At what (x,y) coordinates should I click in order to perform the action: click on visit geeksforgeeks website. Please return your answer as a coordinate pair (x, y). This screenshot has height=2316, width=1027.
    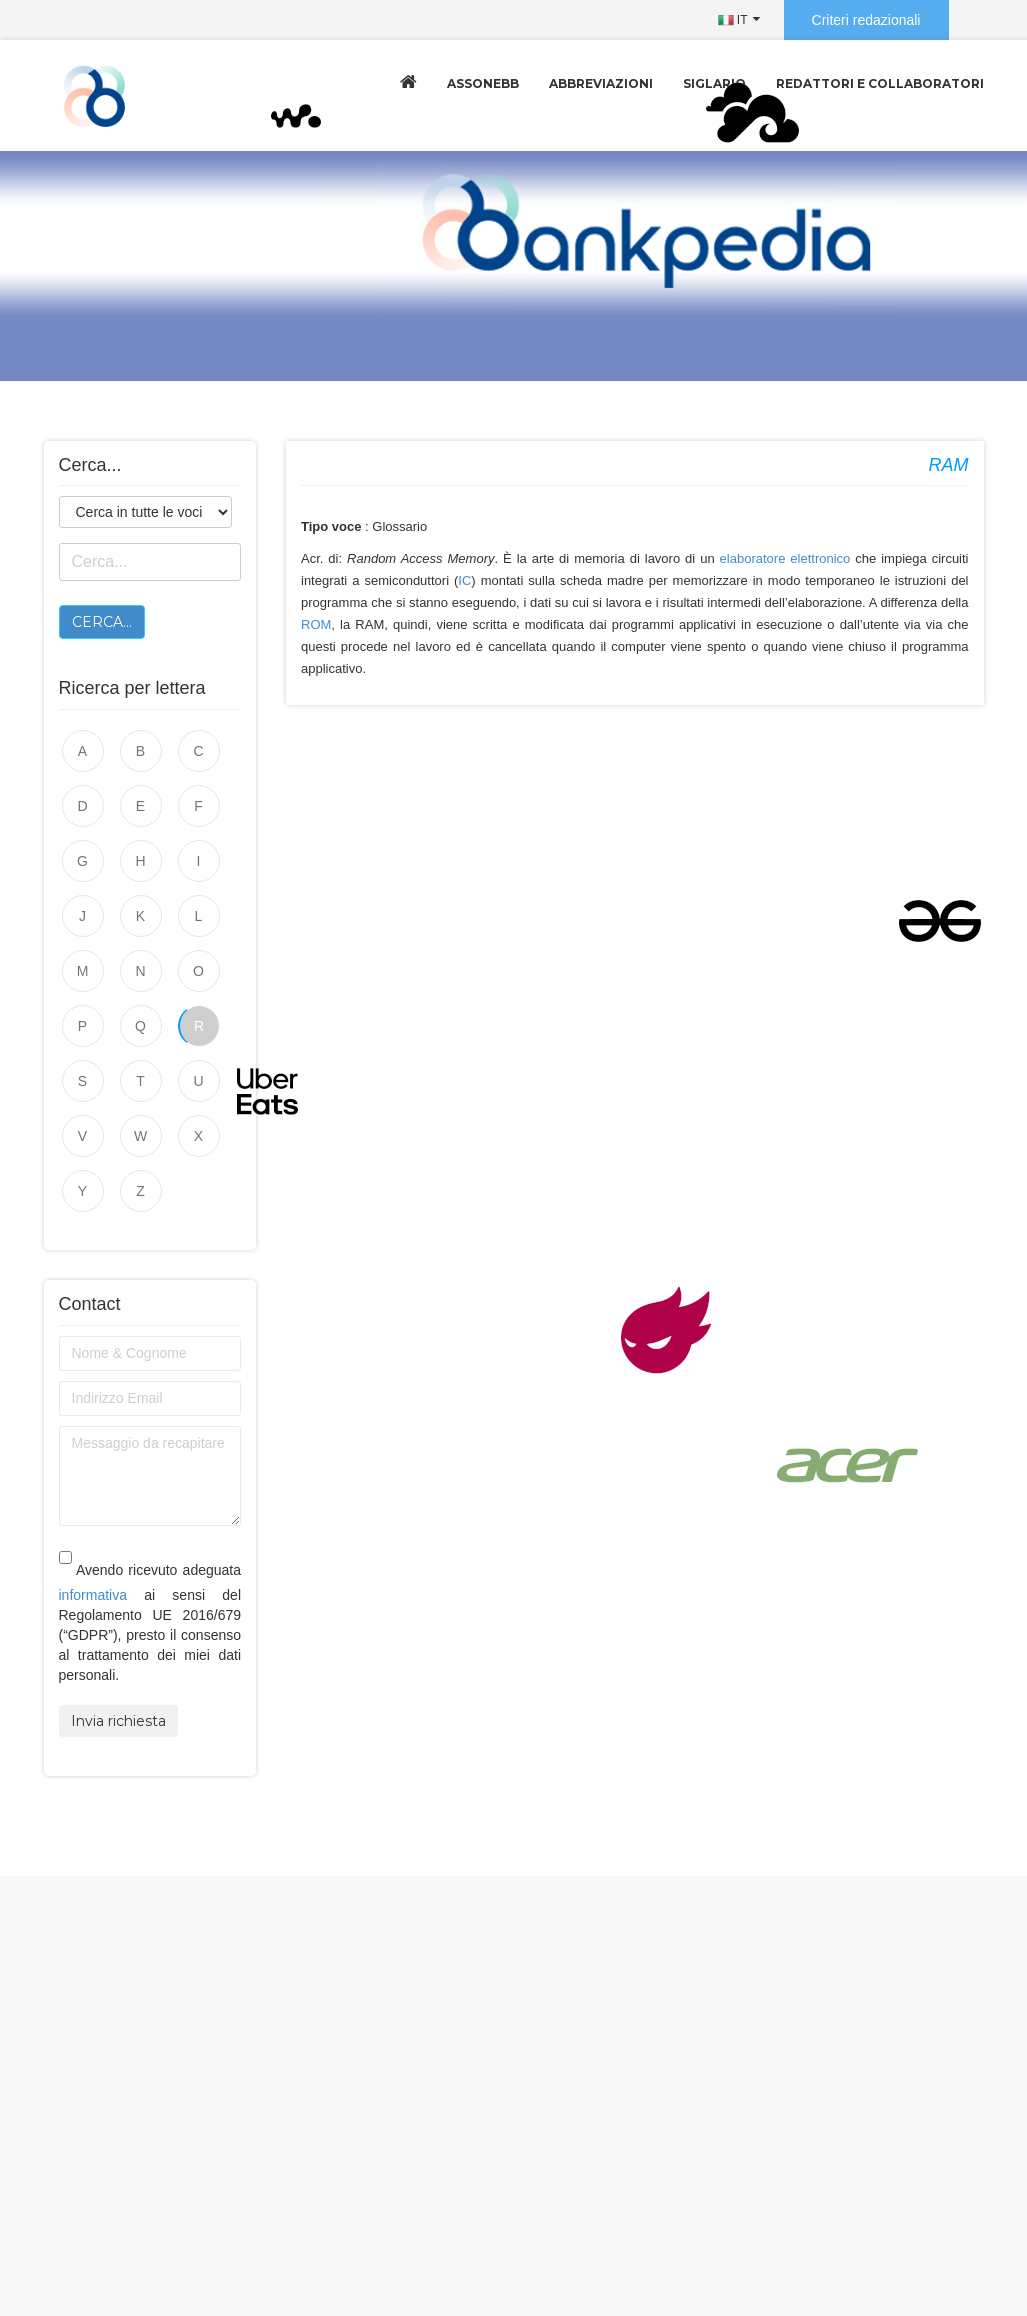
    Looking at the image, I should click on (940, 921).